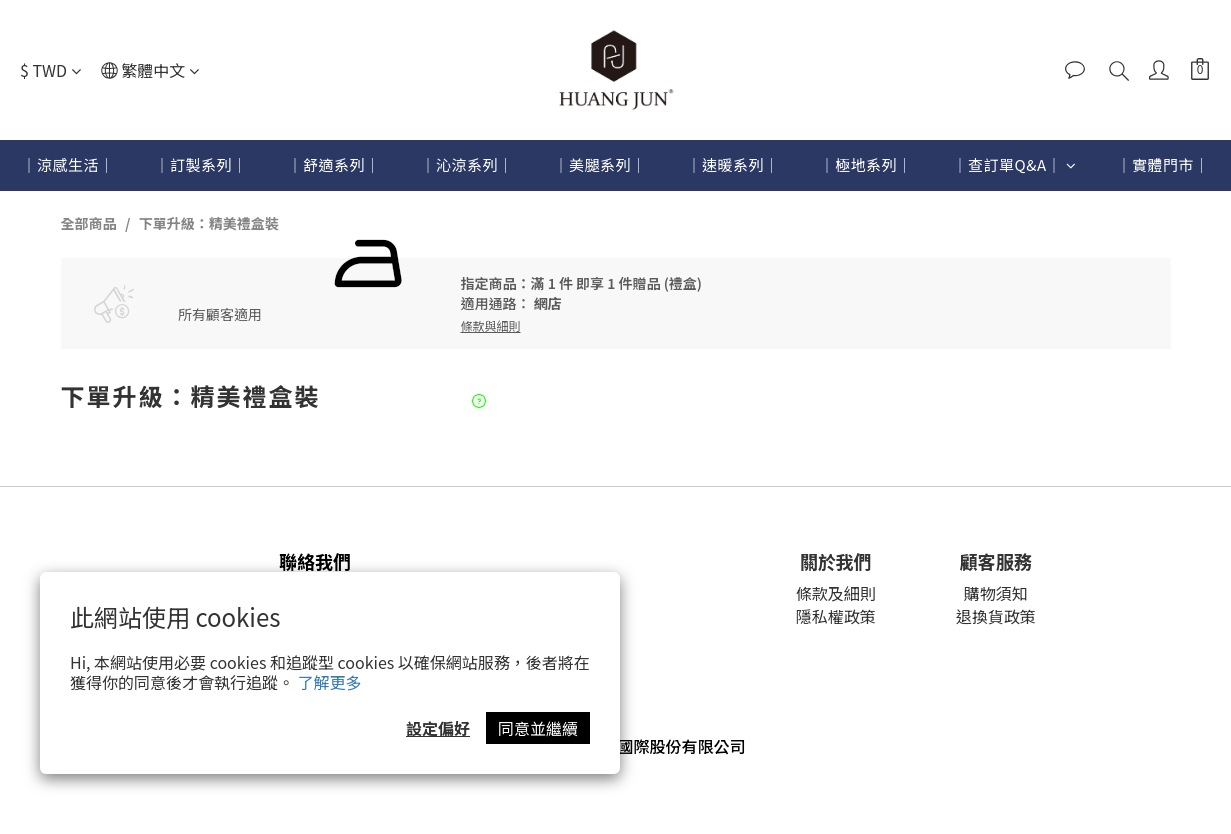 This screenshot has height=834, width=1231. Describe the element at coordinates (479, 401) in the screenshot. I see `access help or support` at that location.